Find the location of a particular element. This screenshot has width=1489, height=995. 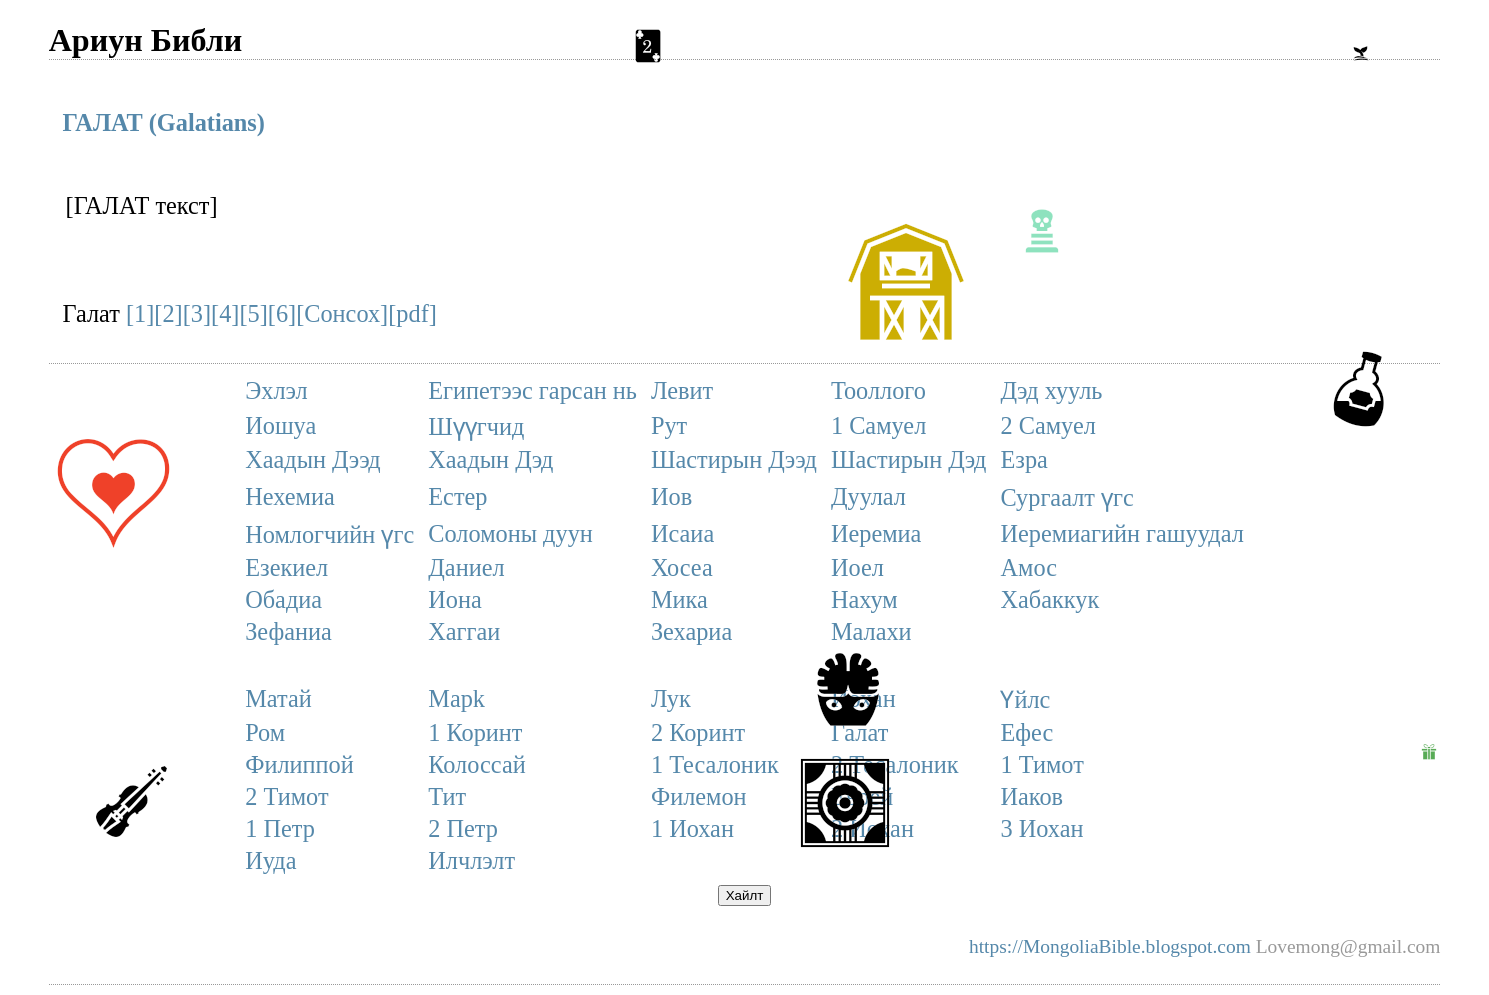

two of clubs playing card is located at coordinates (648, 46).